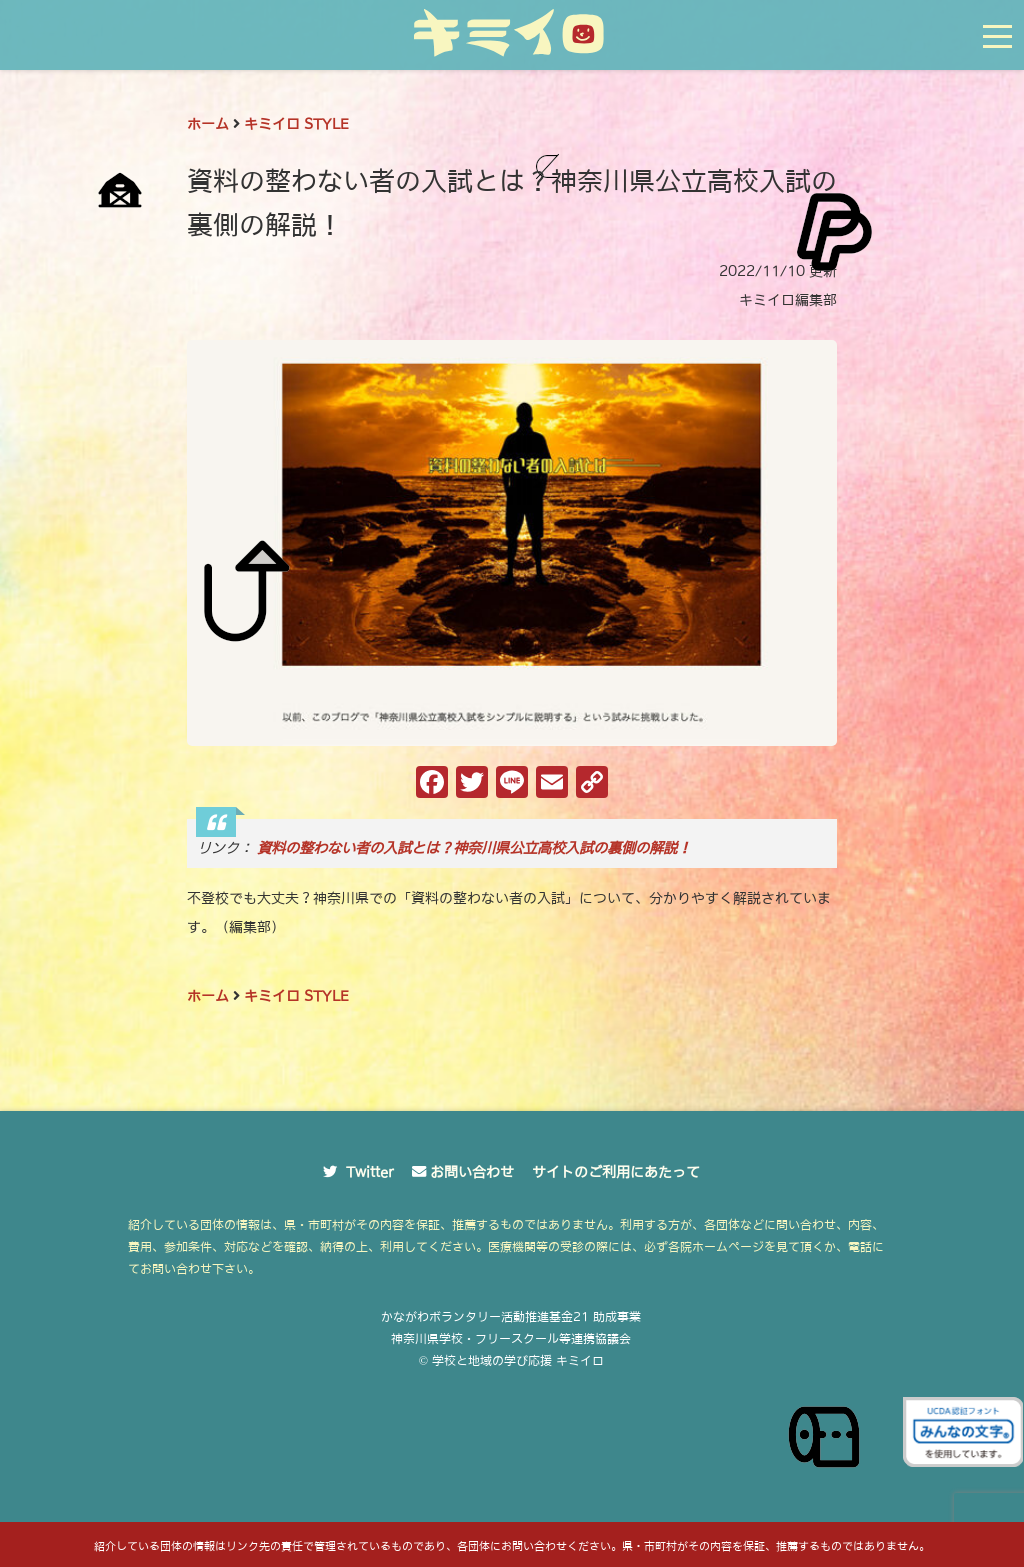  Describe the element at coordinates (547, 166) in the screenshot. I see `indicates a set is not a subset of another in mathematical notation` at that location.